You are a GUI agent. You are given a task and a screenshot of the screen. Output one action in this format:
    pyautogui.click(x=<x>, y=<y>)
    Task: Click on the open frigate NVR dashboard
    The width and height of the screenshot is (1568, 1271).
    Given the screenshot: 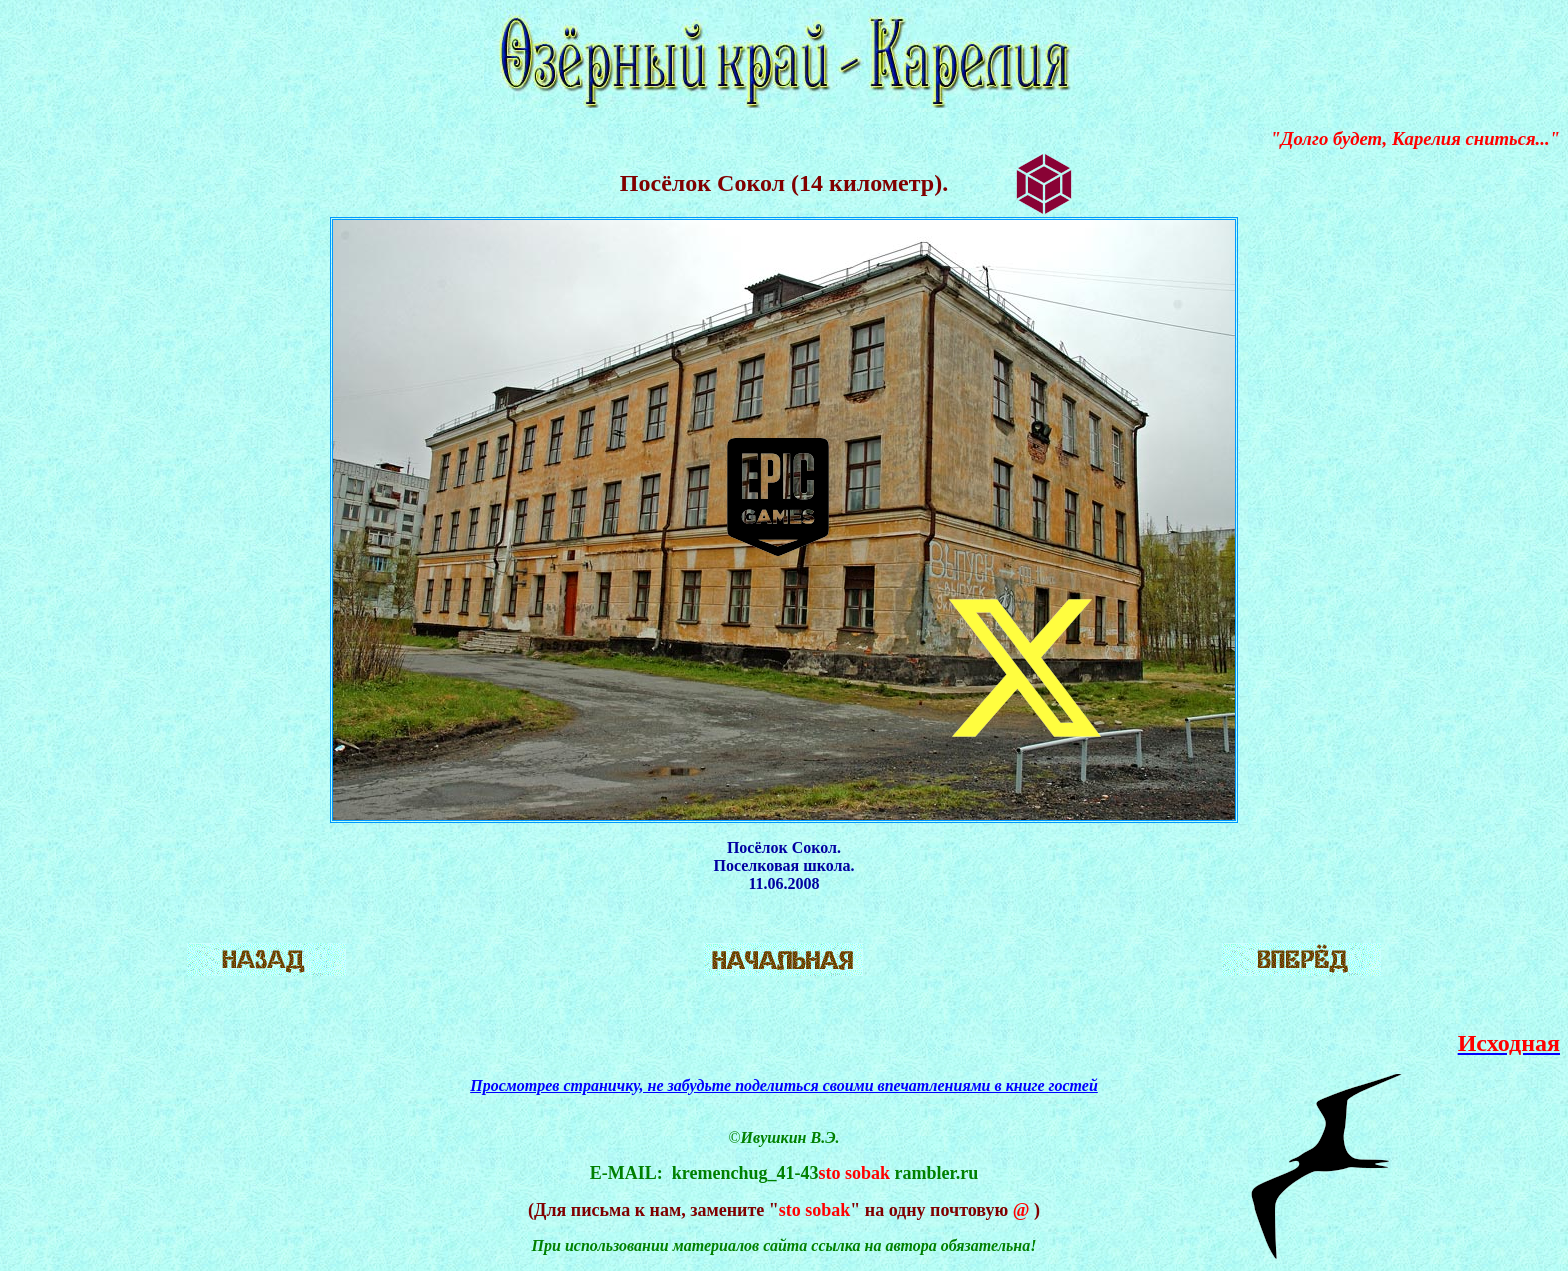 What is the action you would take?
    pyautogui.click(x=1326, y=1166)
    